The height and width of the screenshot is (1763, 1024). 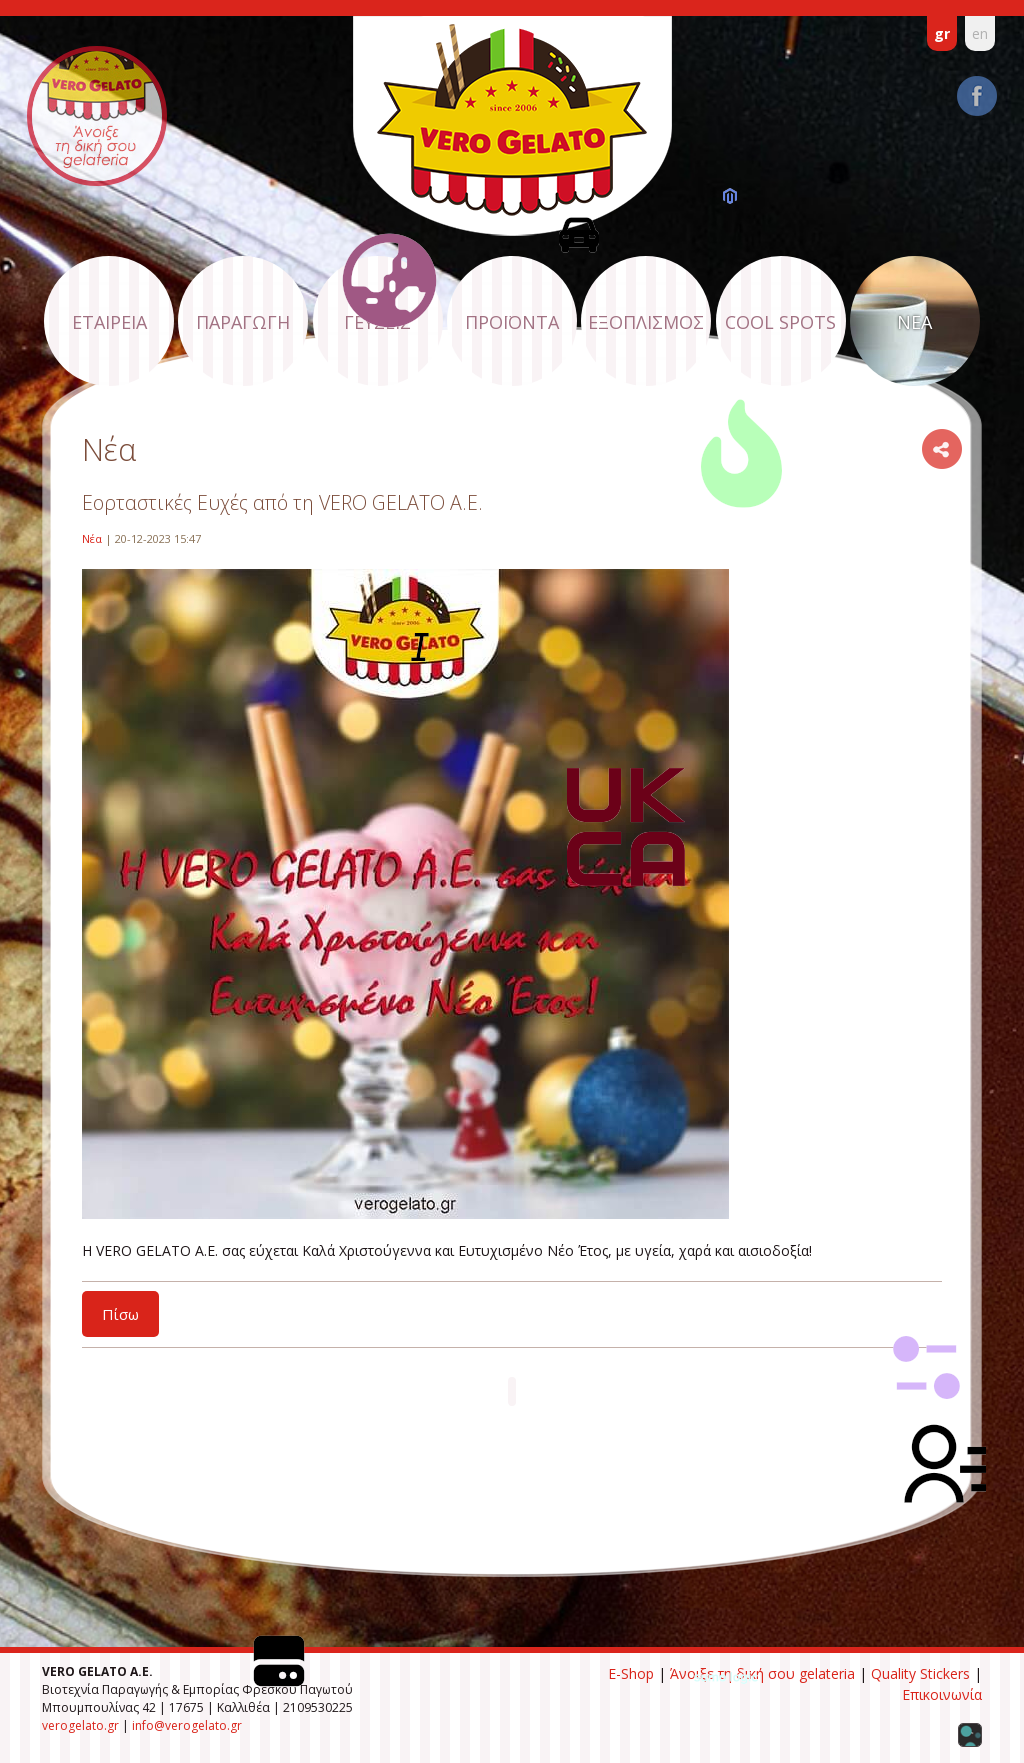 I want to click on adjust audio equalizer settings, so click(x=926, y=1367).